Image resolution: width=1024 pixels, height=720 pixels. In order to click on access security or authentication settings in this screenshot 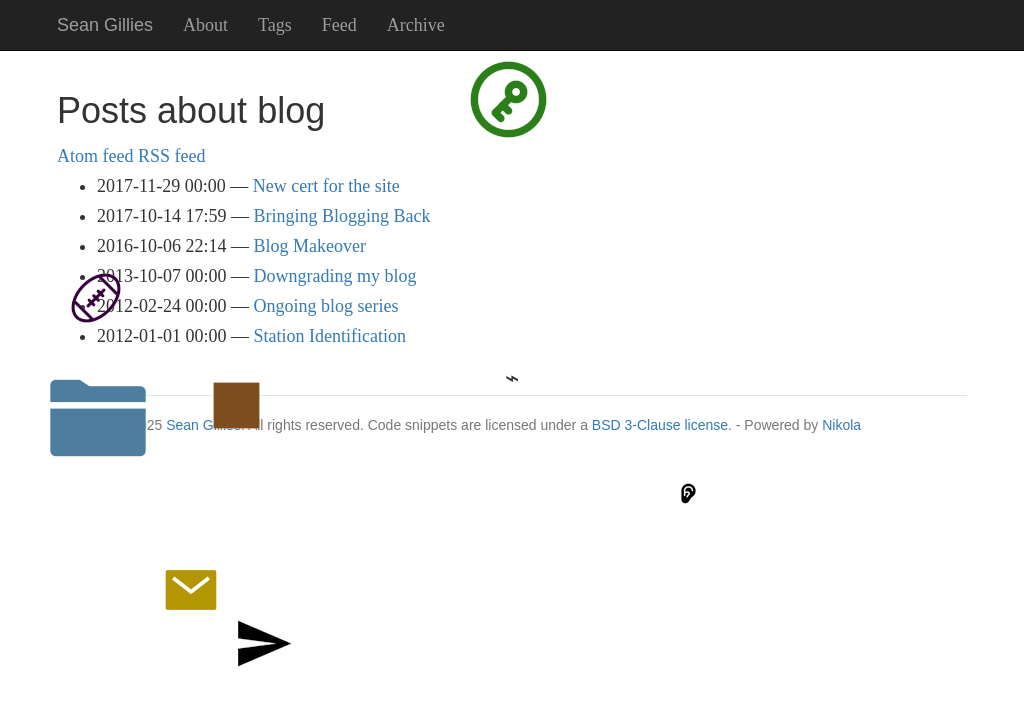, I will do `click(508, 99)`.